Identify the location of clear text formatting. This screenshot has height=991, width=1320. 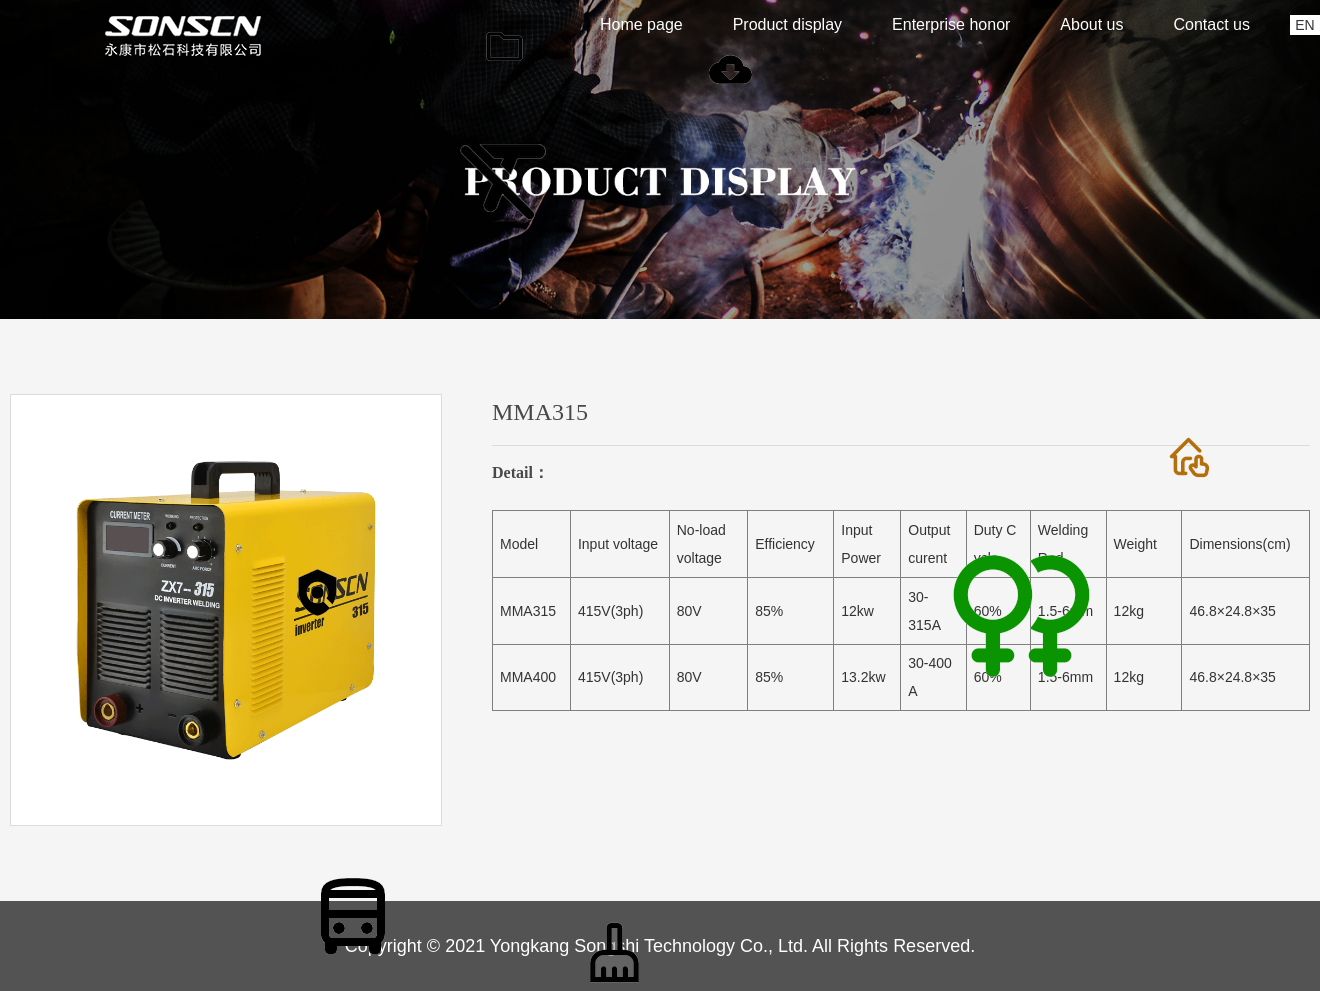
(507, 178).